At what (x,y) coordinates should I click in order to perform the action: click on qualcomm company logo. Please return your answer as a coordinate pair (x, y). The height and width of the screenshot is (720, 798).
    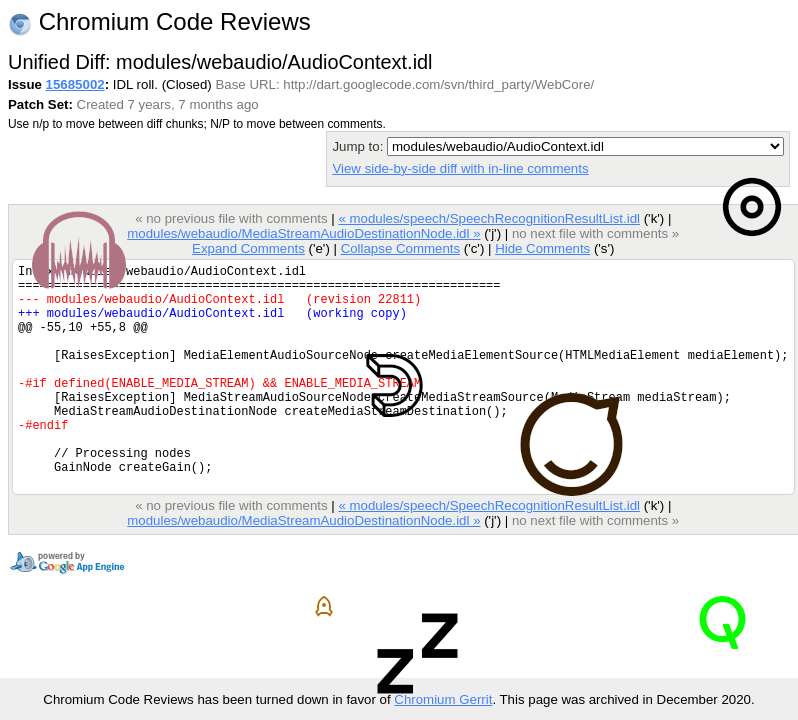
    Looking at the image, I should click on (722, 622).